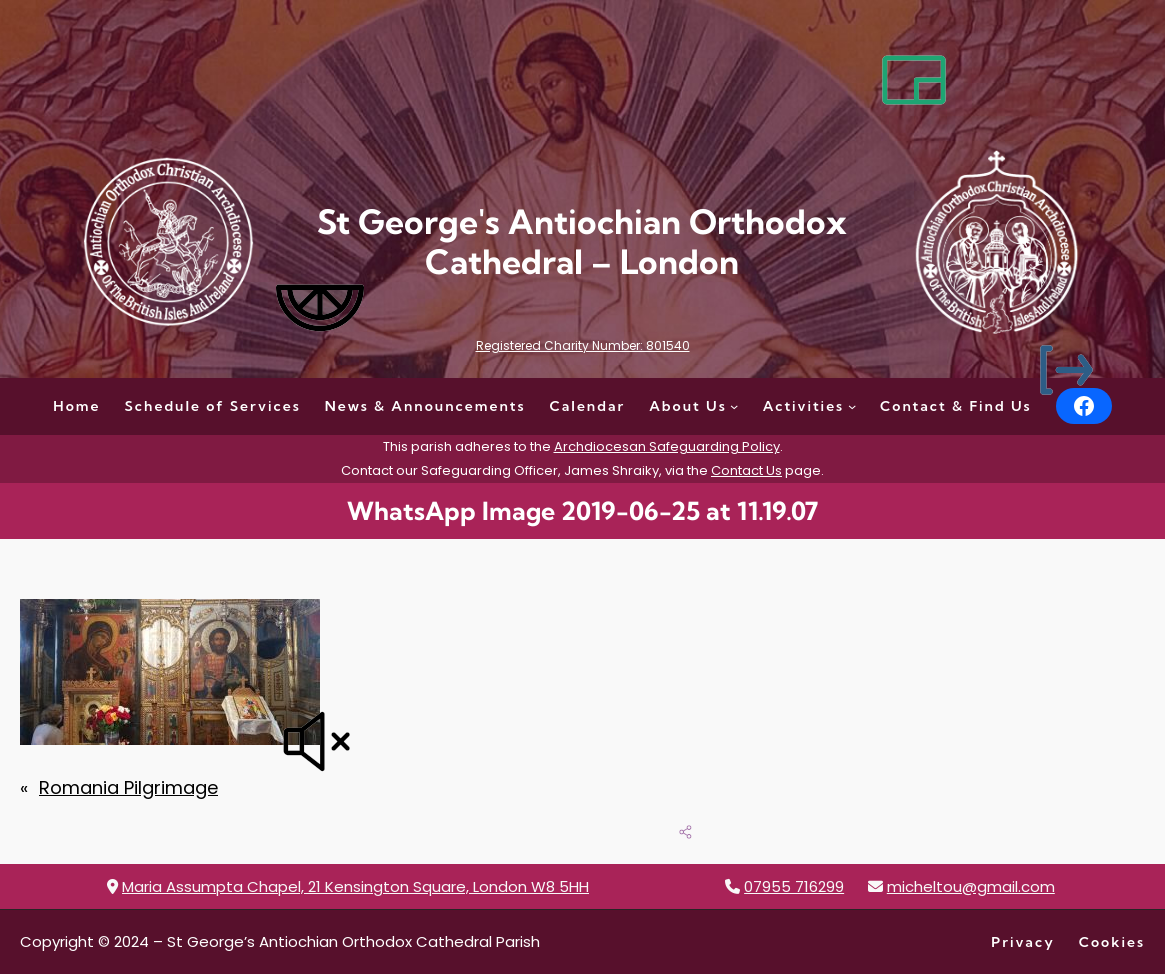 The height and width of the screenshot is (974, 1165). What do you see at coordinates (1065, 370) in the screenshot?
I see `log out of your account` at bounding box center [1065, 370].